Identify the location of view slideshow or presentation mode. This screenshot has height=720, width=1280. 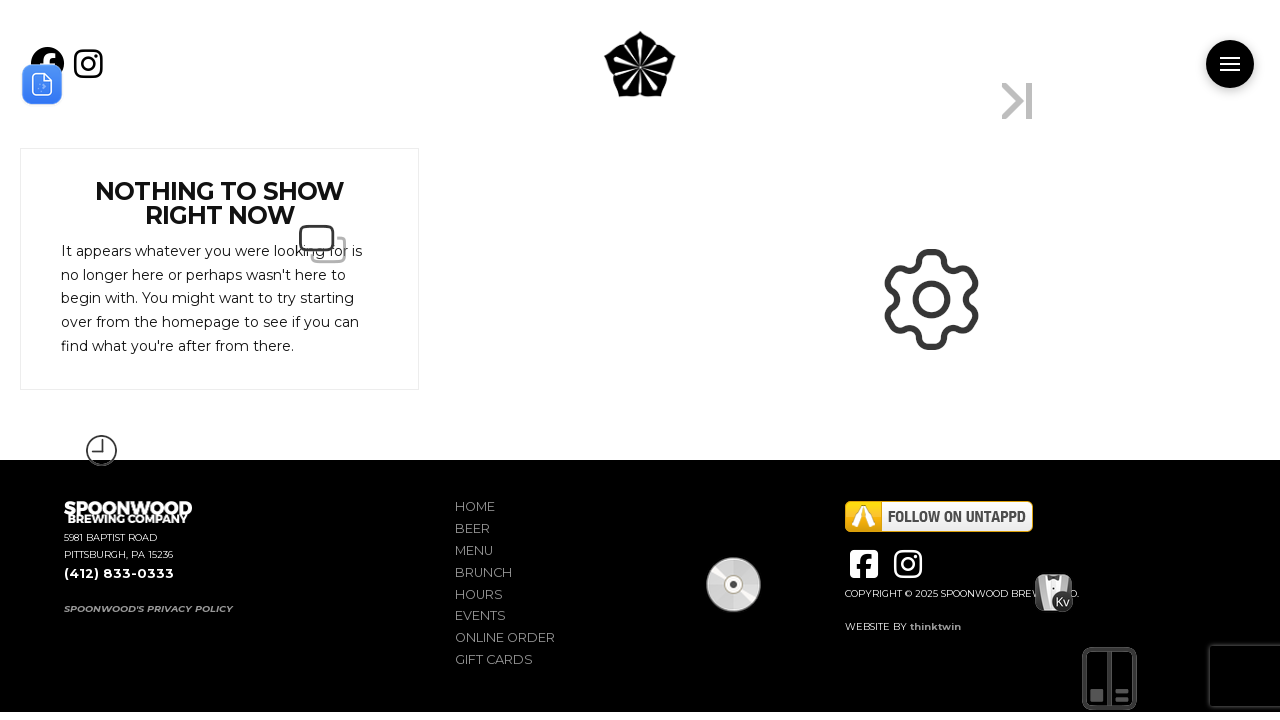
(101, 450).